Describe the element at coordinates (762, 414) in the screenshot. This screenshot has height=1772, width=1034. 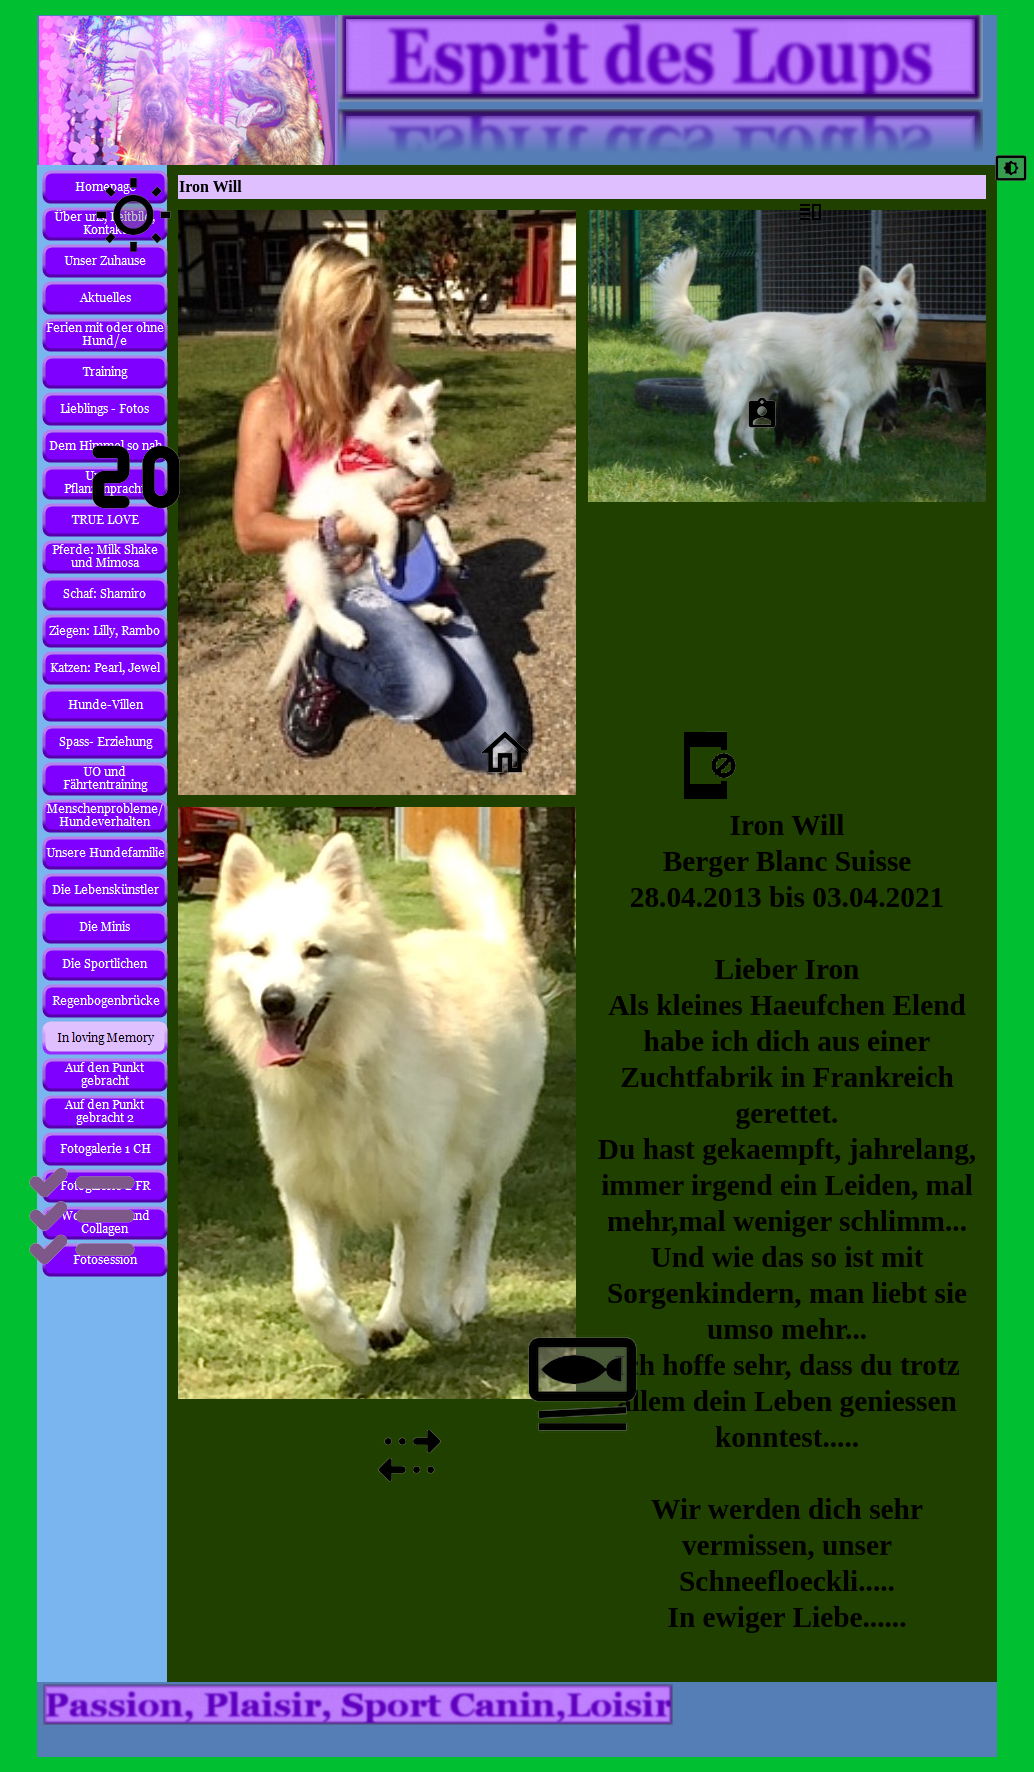
I see `view user profile or account details` at that location.